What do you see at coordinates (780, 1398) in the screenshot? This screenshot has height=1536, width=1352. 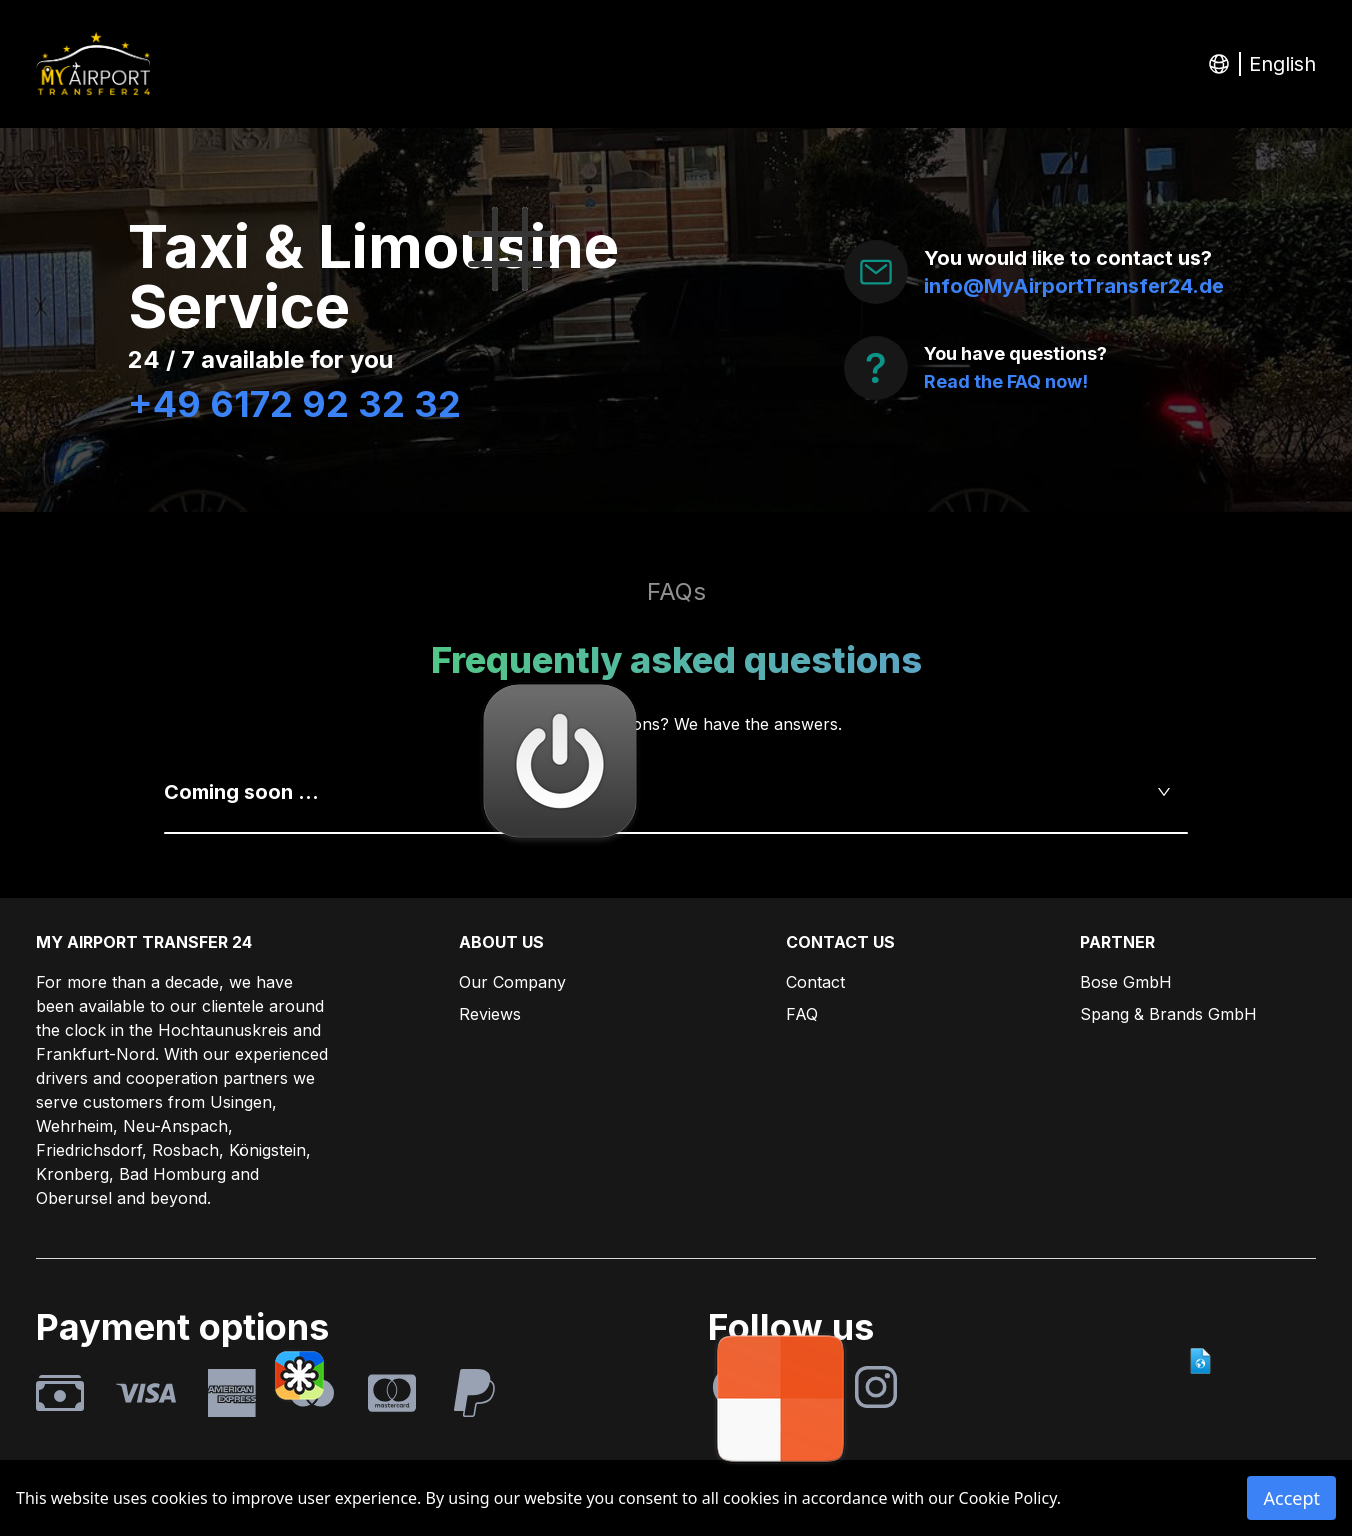 I see `switch to the bottom-left workspace` at bounding box center [780, 1398].